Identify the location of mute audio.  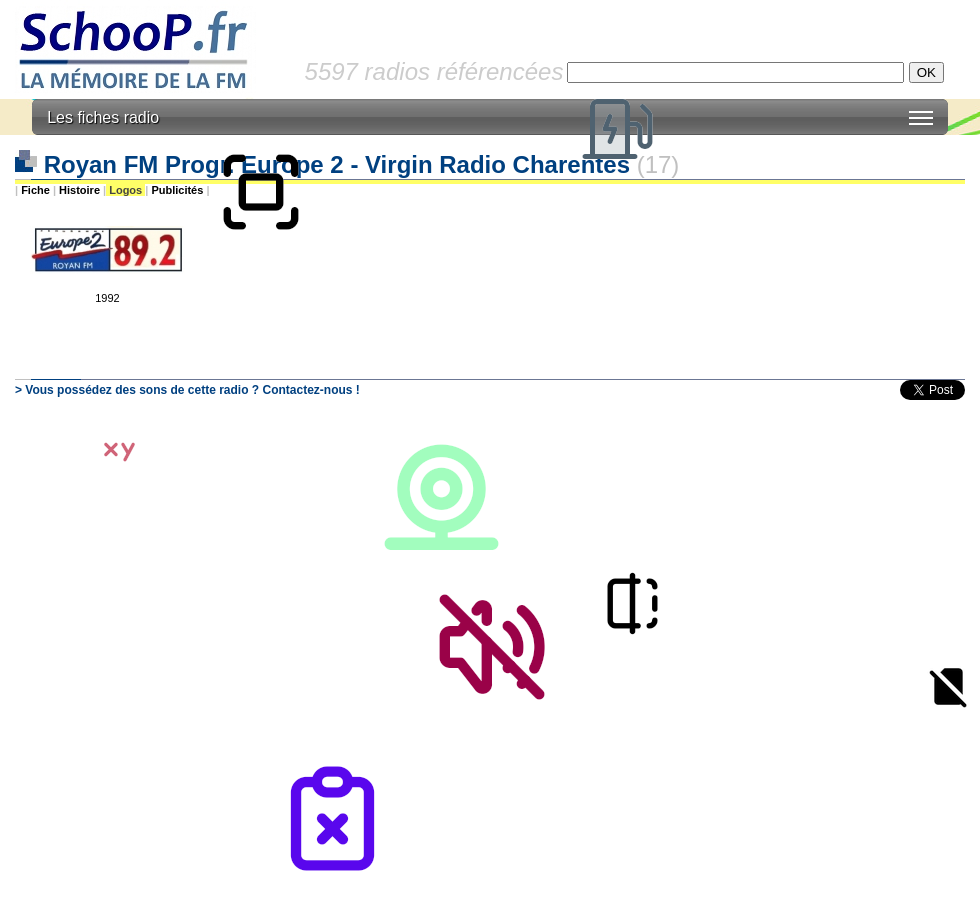
(492, 647).